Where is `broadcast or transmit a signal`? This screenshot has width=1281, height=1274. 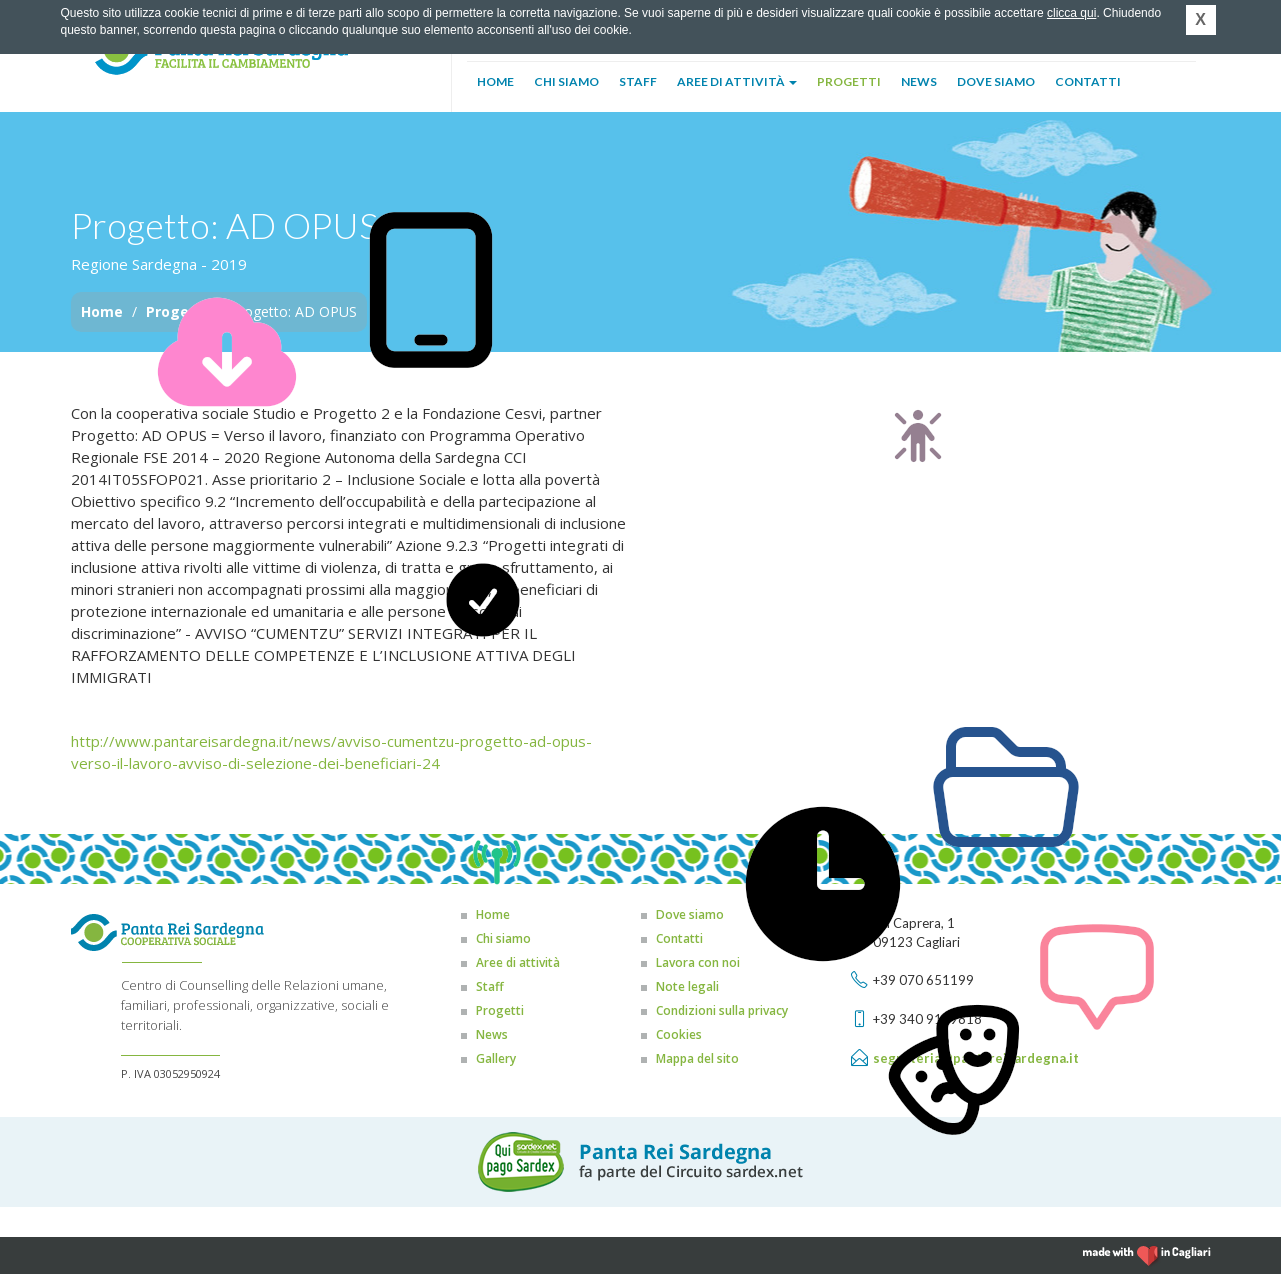 broadcast or transmit a signal is located at coordinates (497, 862).